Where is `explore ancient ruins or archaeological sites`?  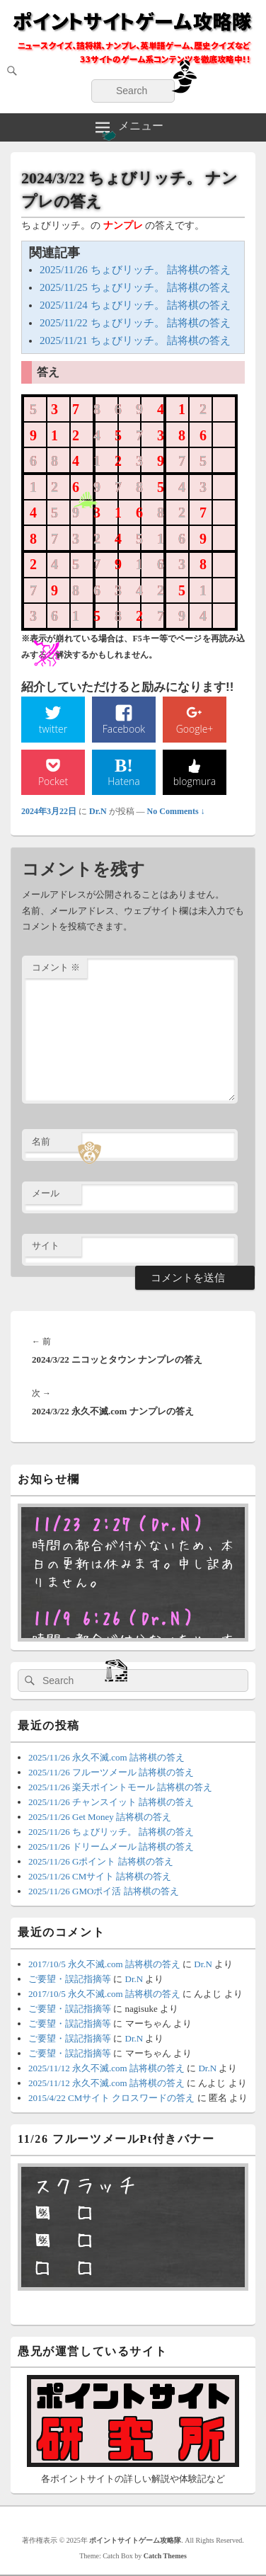
explore ancient ruins or archaeological sites is located at coordinates (116, 1671).